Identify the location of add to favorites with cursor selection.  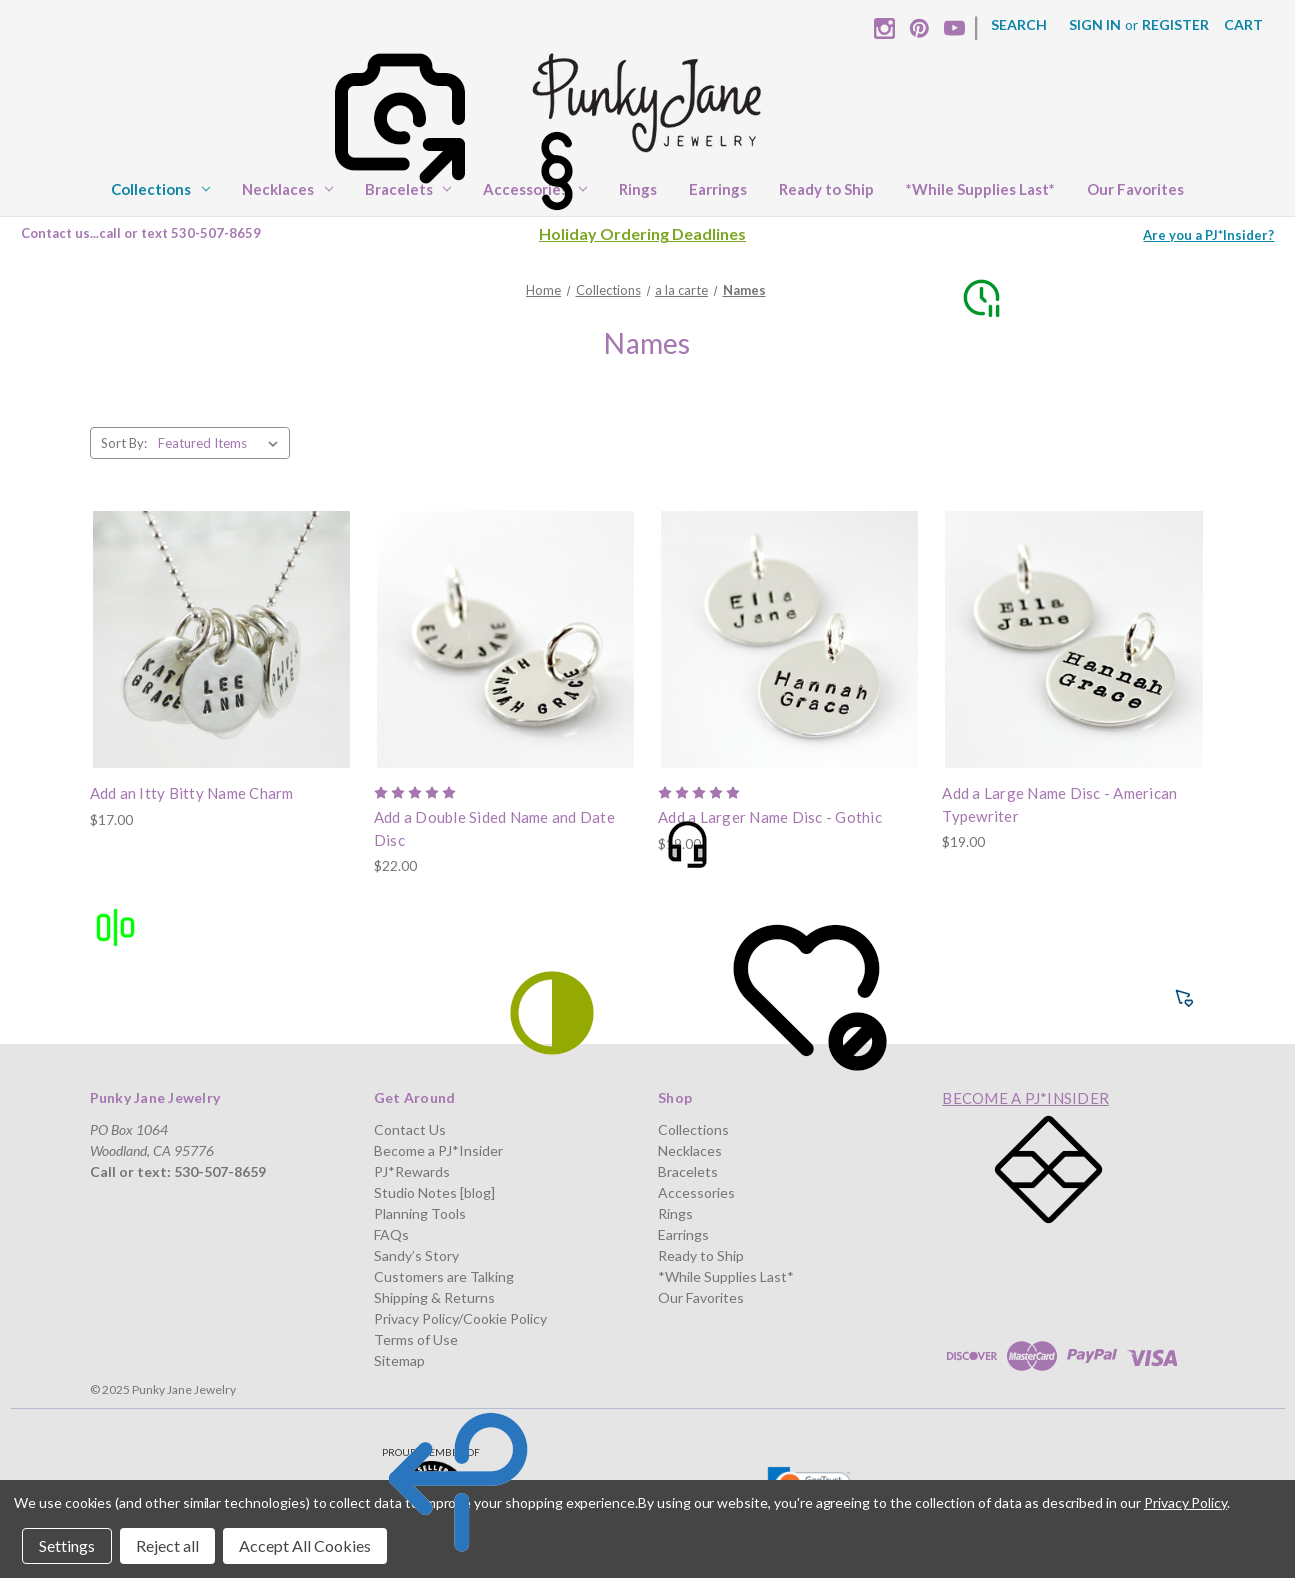
(1183, 997).